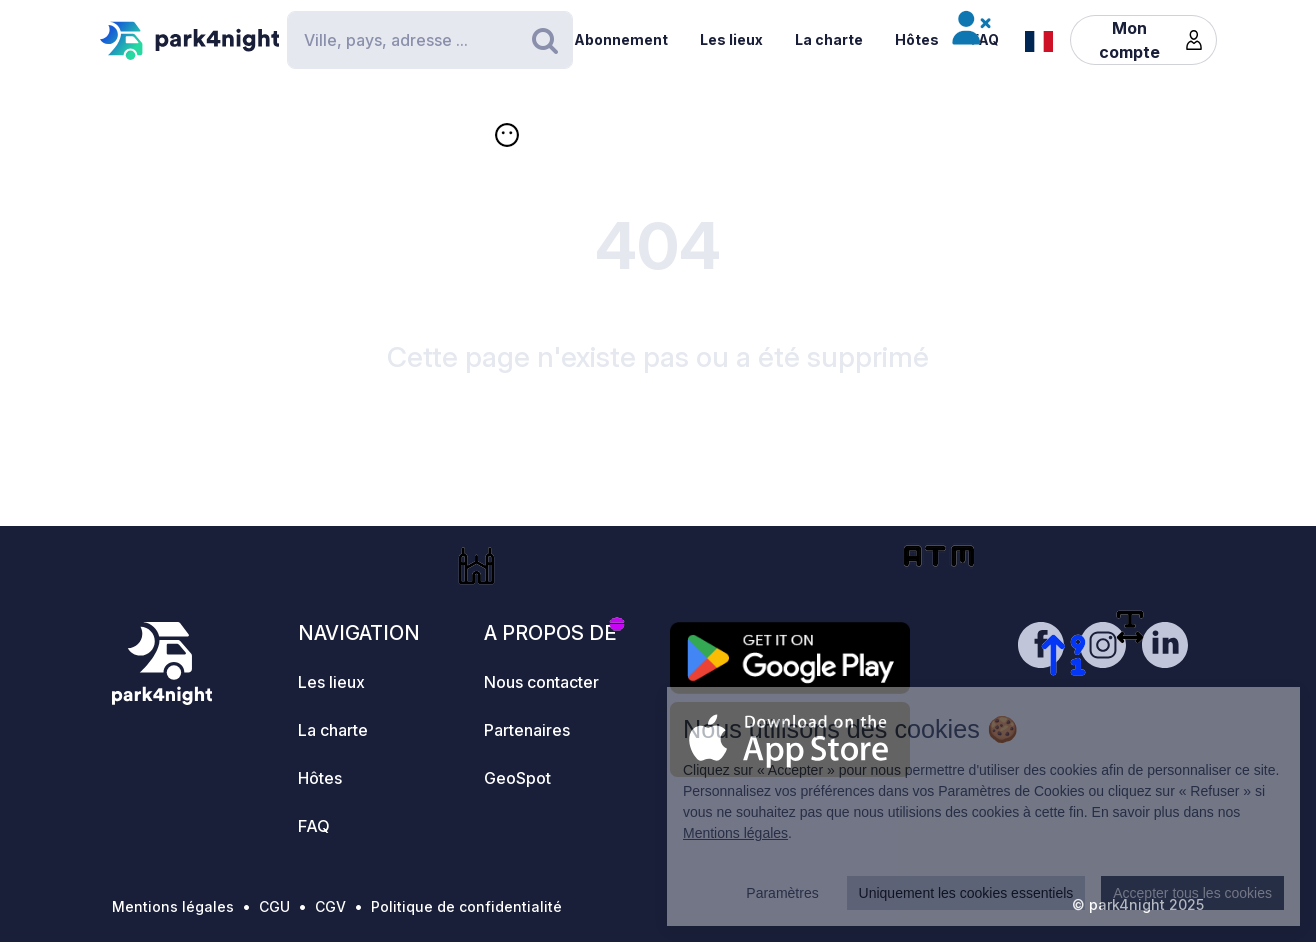  Describe the element at coordinates (1065, 655) in the screenshot. I see `sort numbers in descending order (9 to 1)` at that location.